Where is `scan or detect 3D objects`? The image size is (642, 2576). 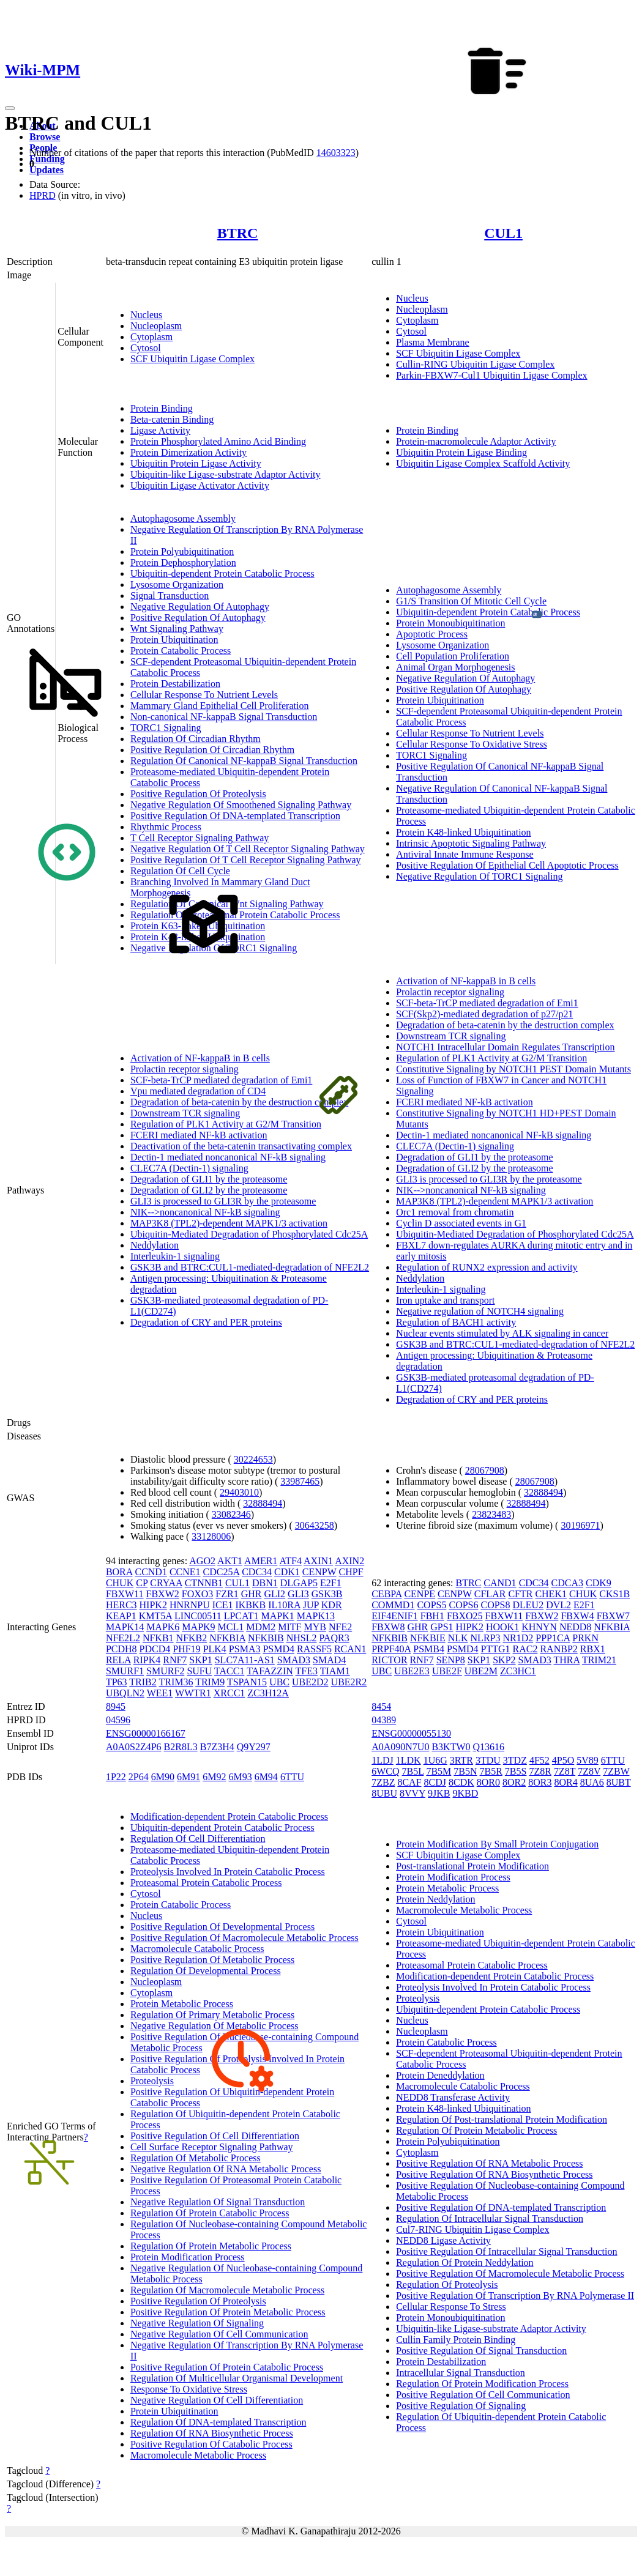
scan or detect 3D objects is located at coordinates (203, 924).